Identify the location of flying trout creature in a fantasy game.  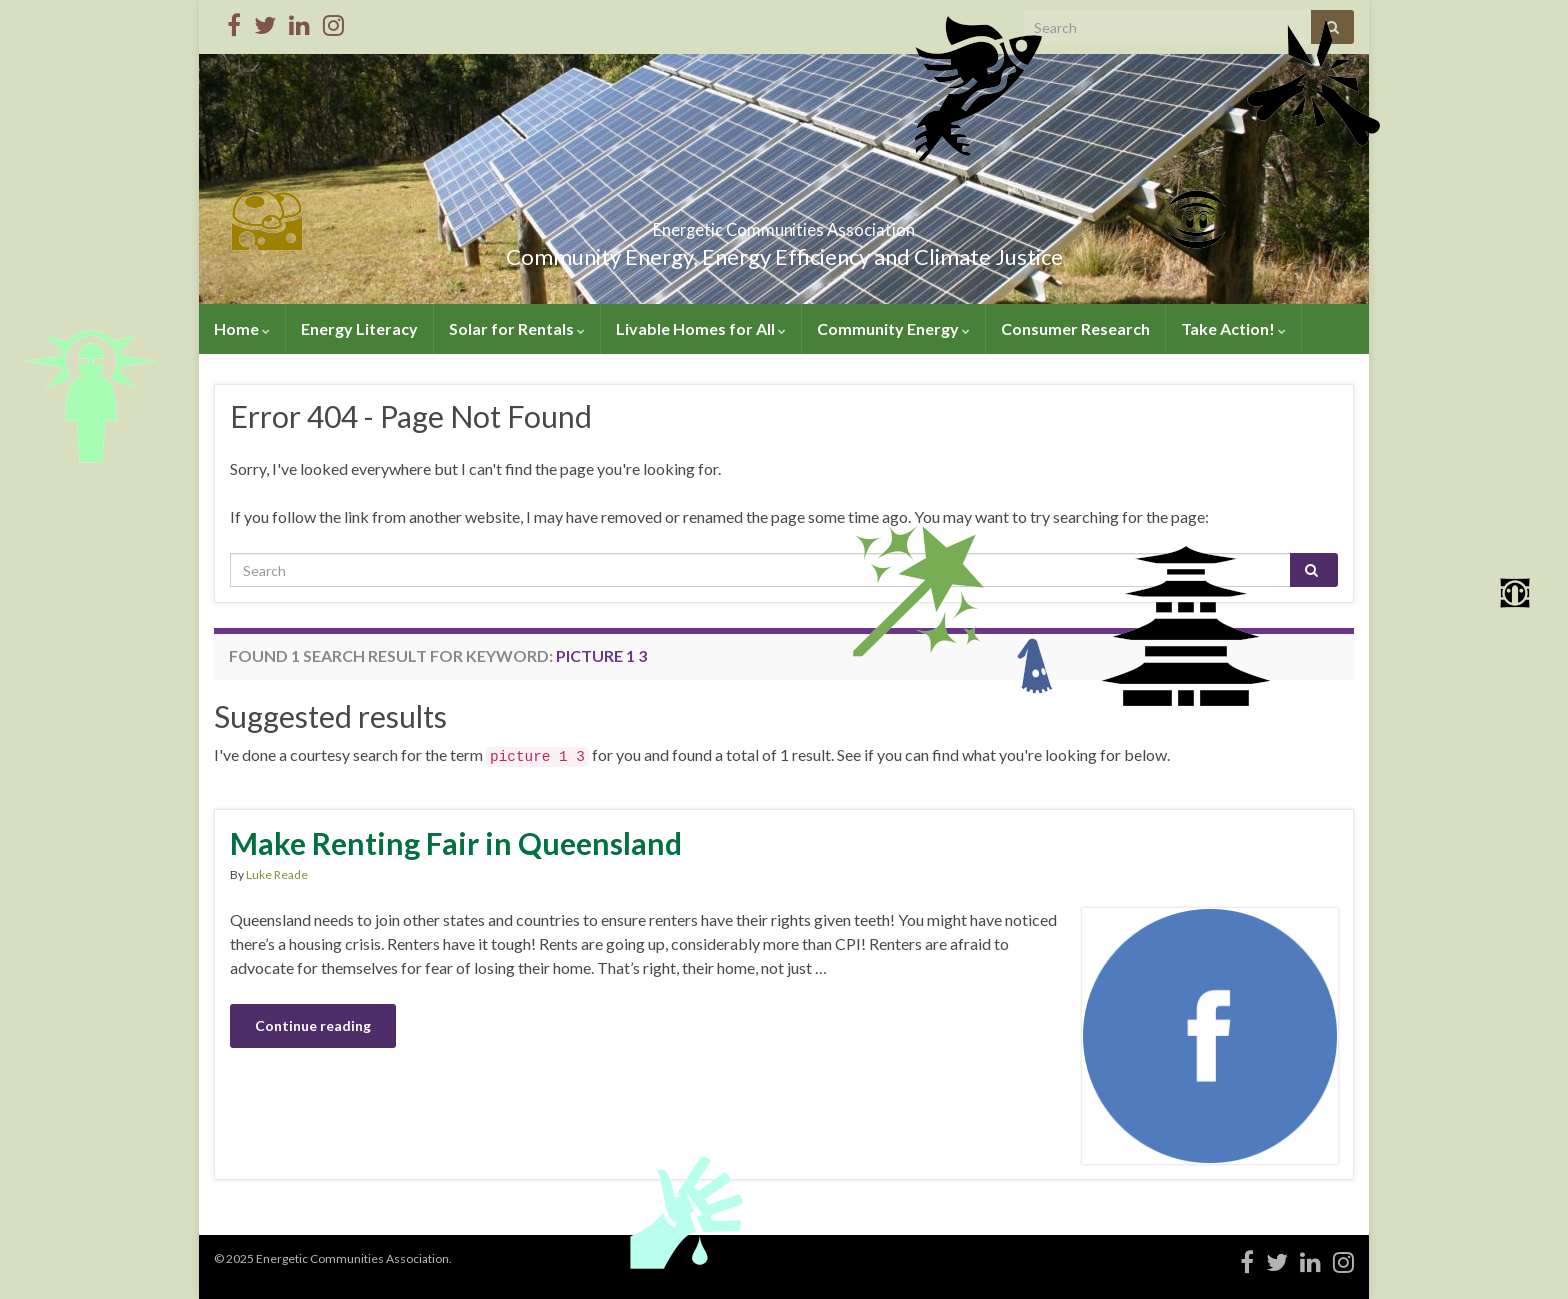
(979, 89).